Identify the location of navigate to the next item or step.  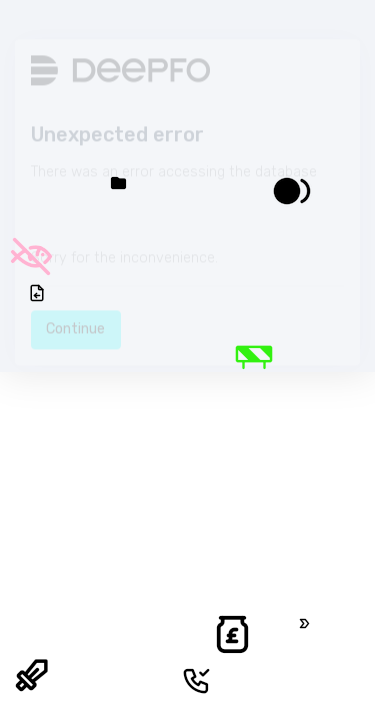
(304, 623).